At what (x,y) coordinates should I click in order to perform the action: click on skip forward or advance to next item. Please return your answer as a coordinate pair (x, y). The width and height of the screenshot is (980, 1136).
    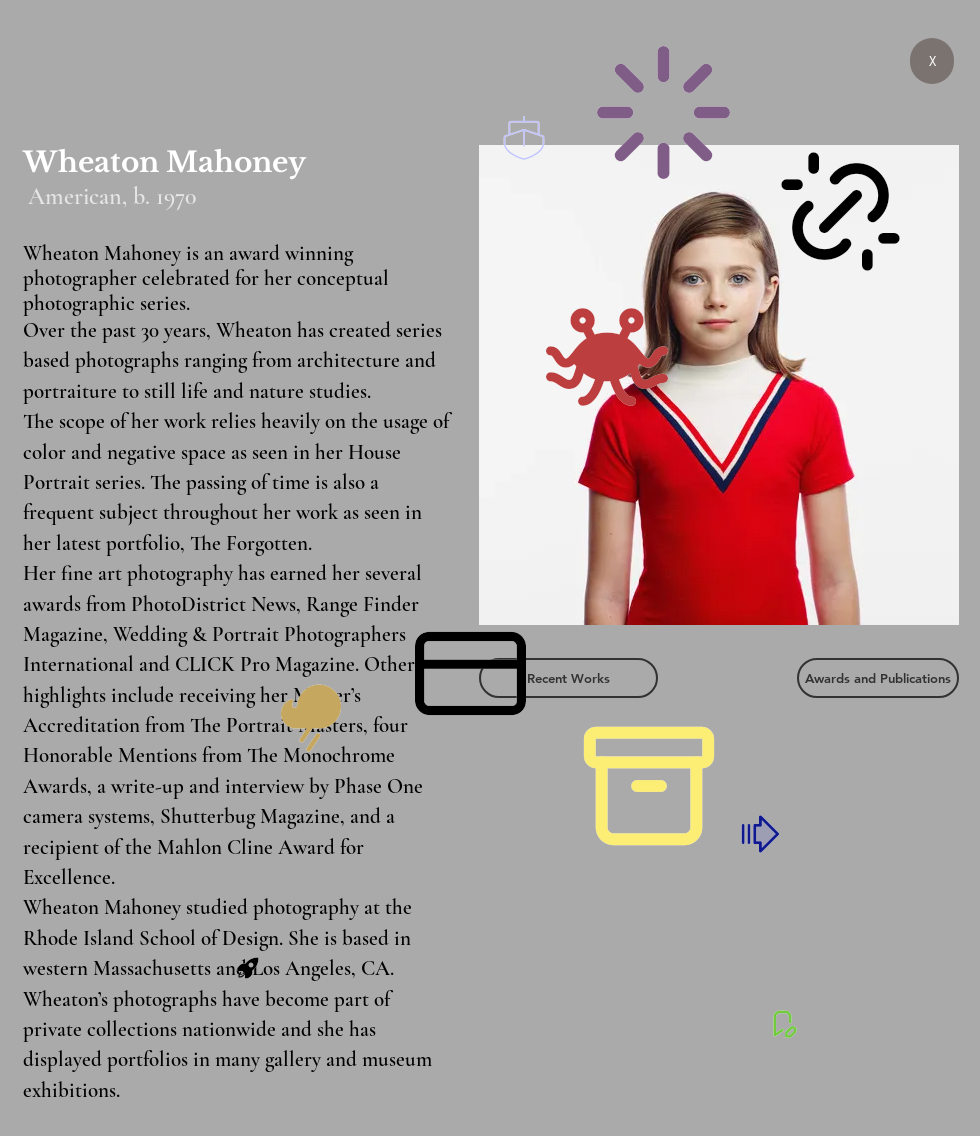
    Looking at the image, I should click on (759, 834).